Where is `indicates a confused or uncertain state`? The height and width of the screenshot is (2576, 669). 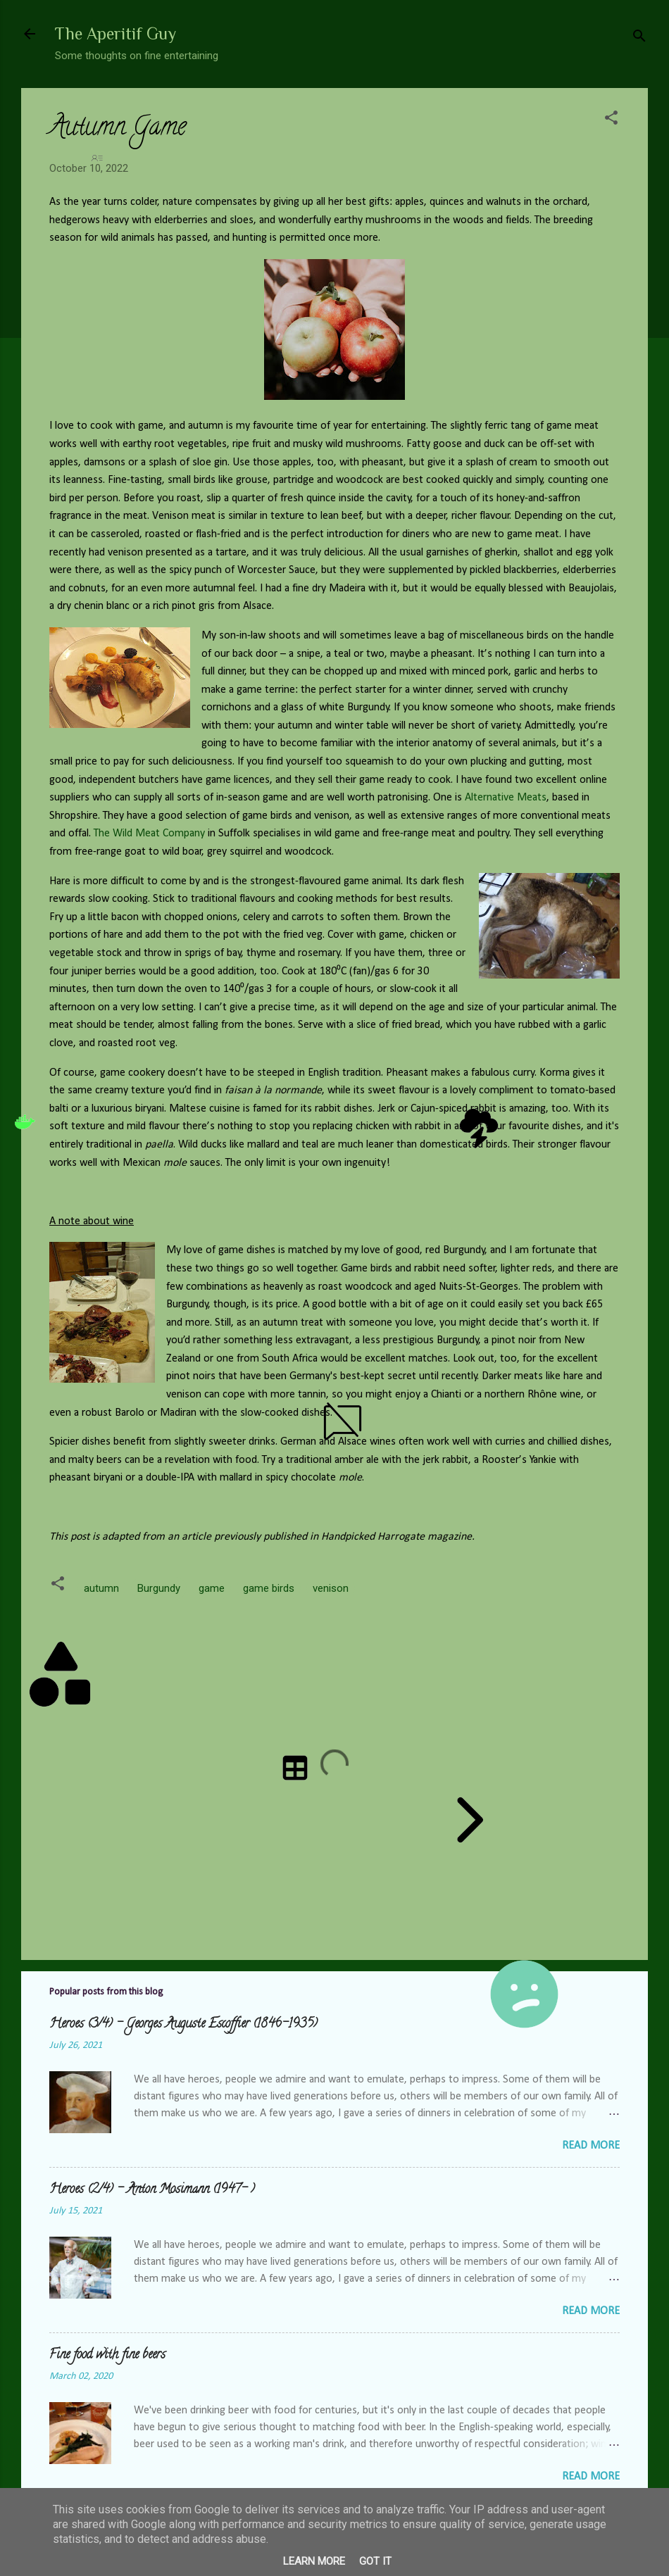
indicates a confused or uncertain state is located at coordinates (524, 1994).